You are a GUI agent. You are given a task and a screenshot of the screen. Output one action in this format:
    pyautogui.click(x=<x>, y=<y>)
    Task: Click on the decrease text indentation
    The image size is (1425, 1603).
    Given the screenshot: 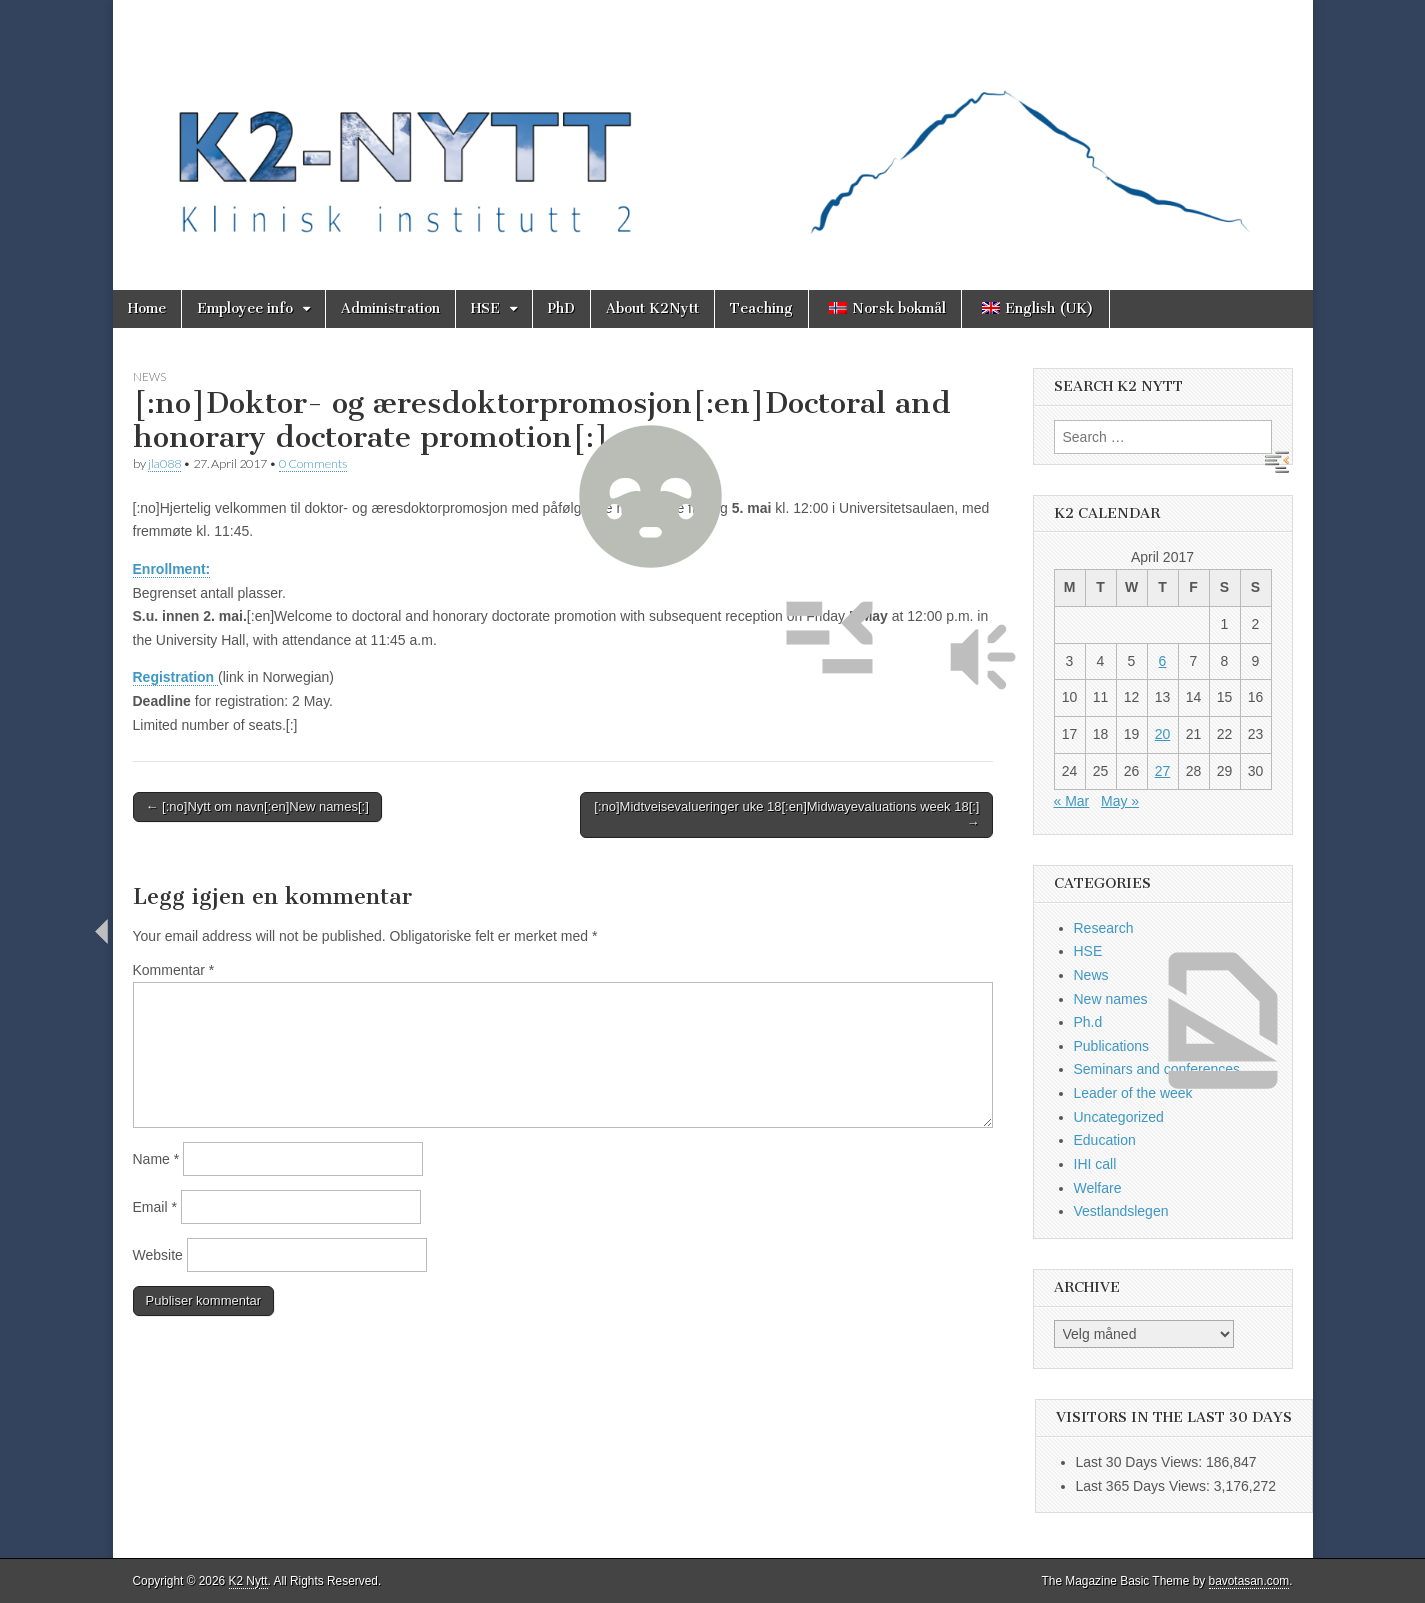 What is the action you would take?
    pyautogui.click(x=1277, y=463)
    